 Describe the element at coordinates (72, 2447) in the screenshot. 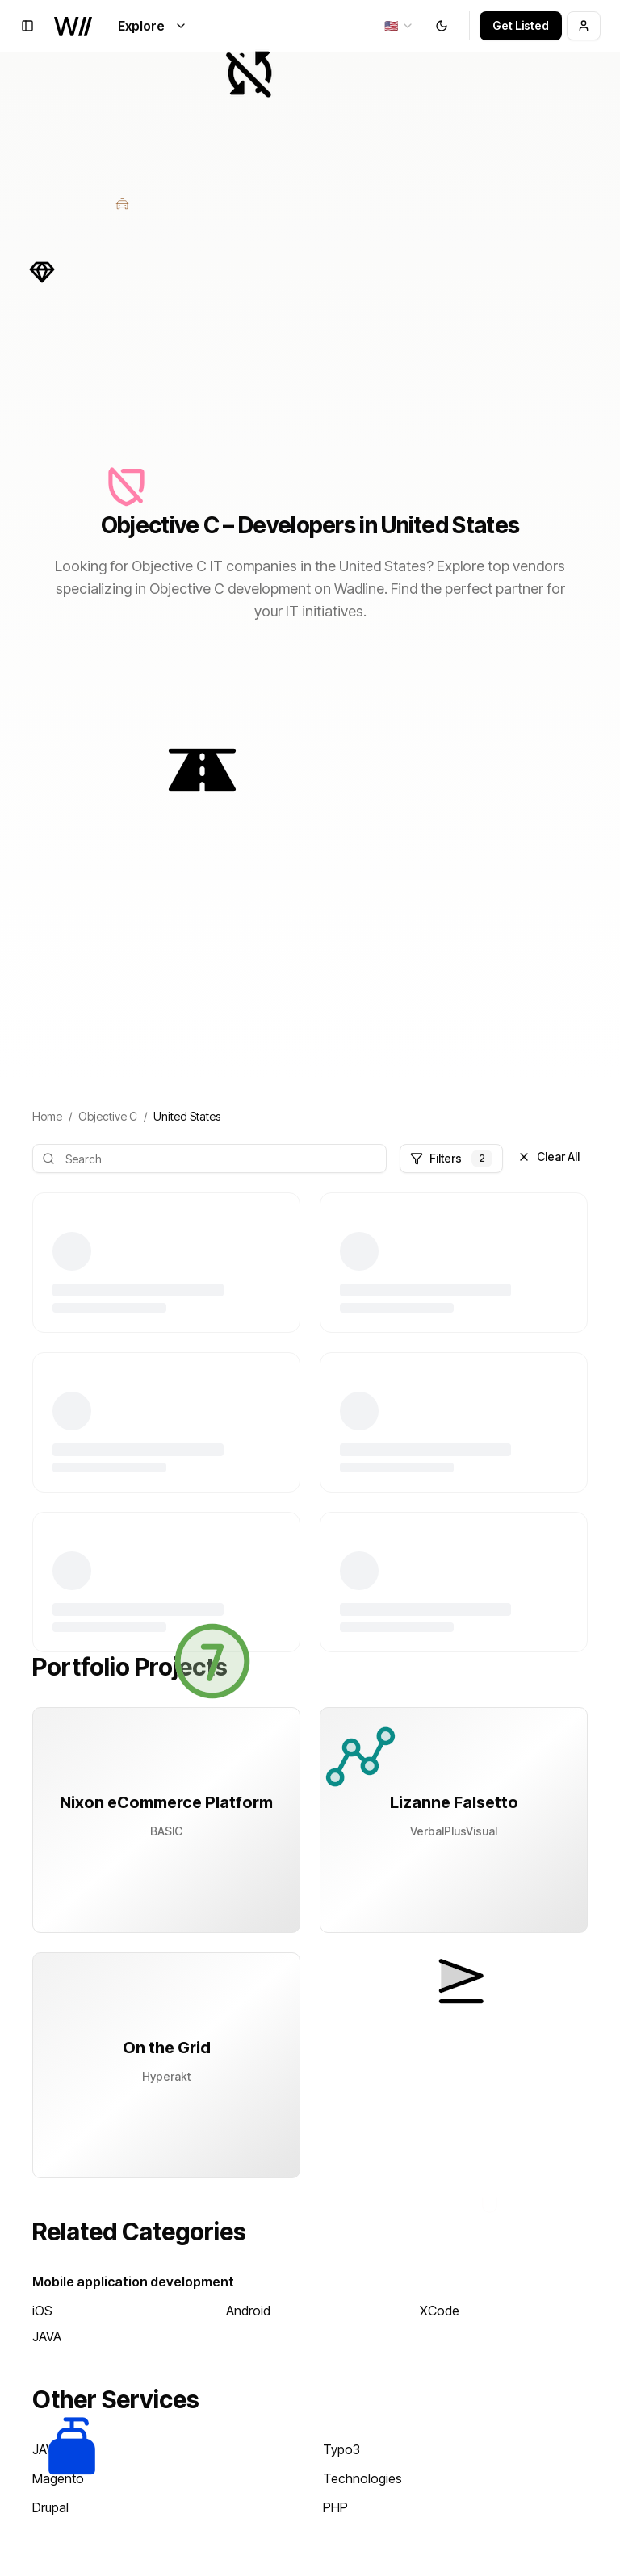

I see `access hand washing or hygiene instructions` at that location.